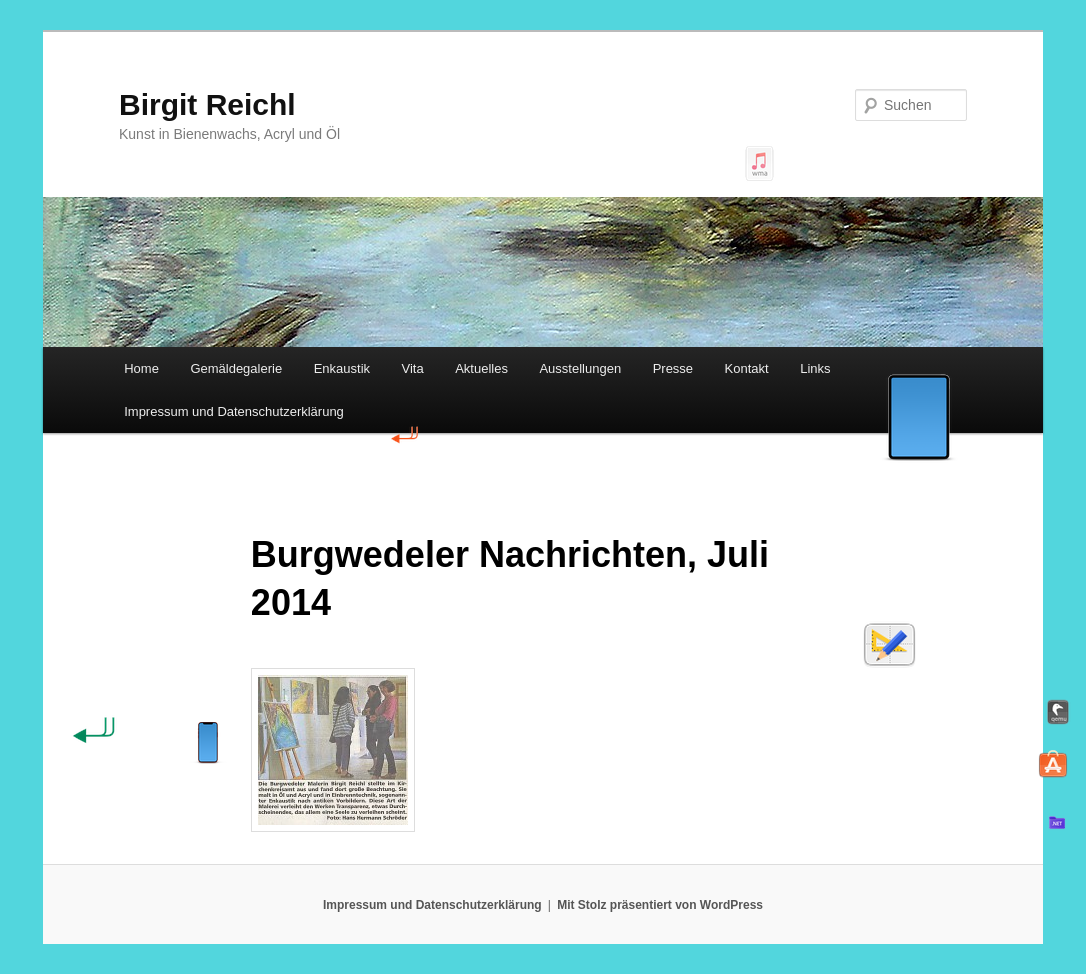 This screenshot has height=974, width=1086. What do you see at coordinates (208, 743) in the screenshot?
I see `iPhone 12 device icon in red` at bounding box center [208, 743].